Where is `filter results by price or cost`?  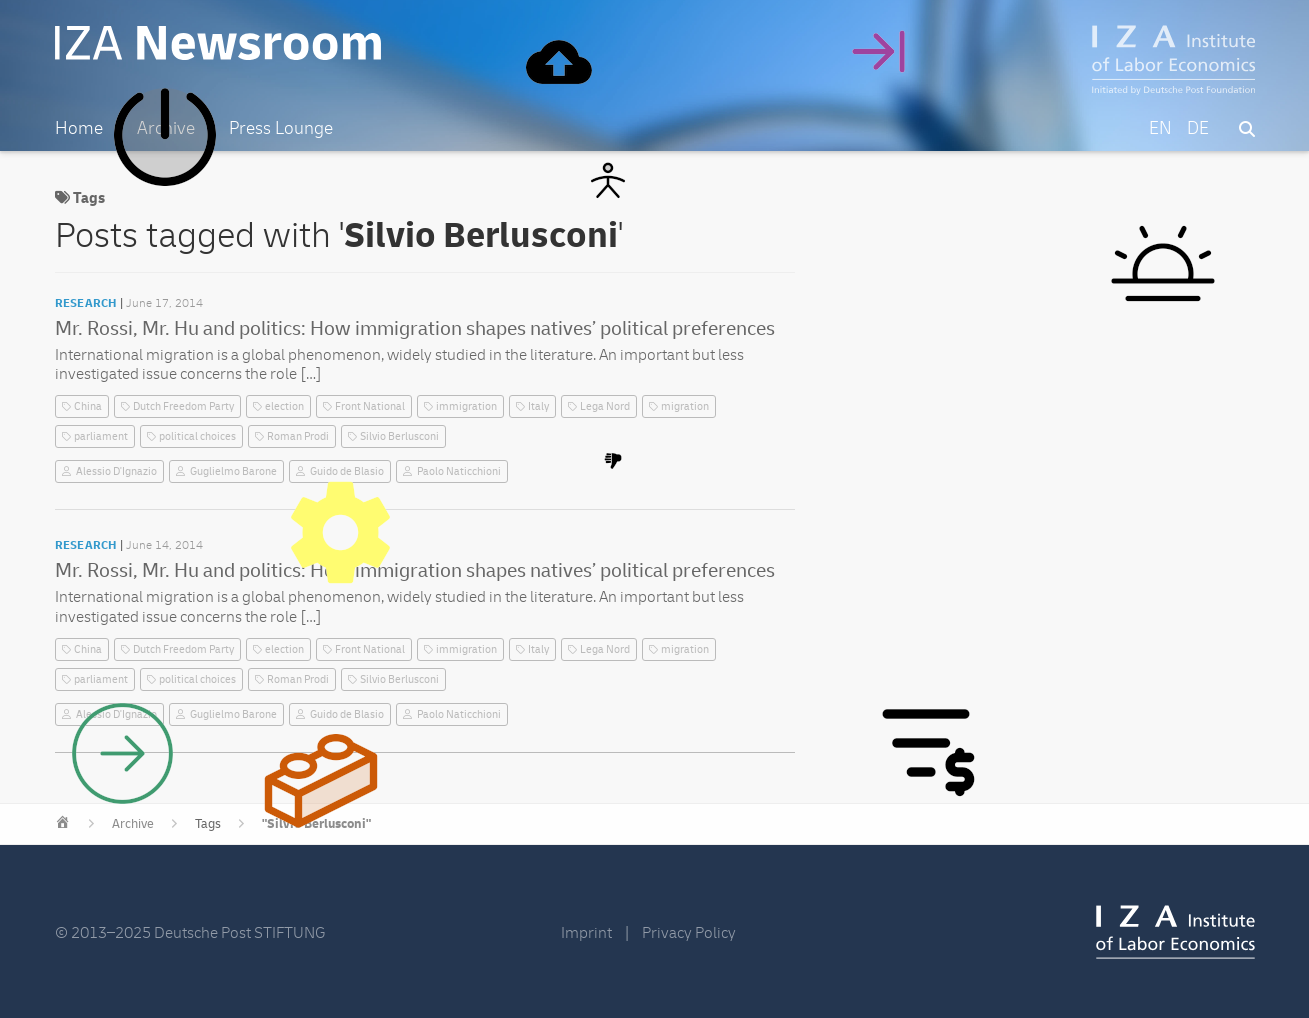
filter results by price or cost is located at coordinates (926, 743).